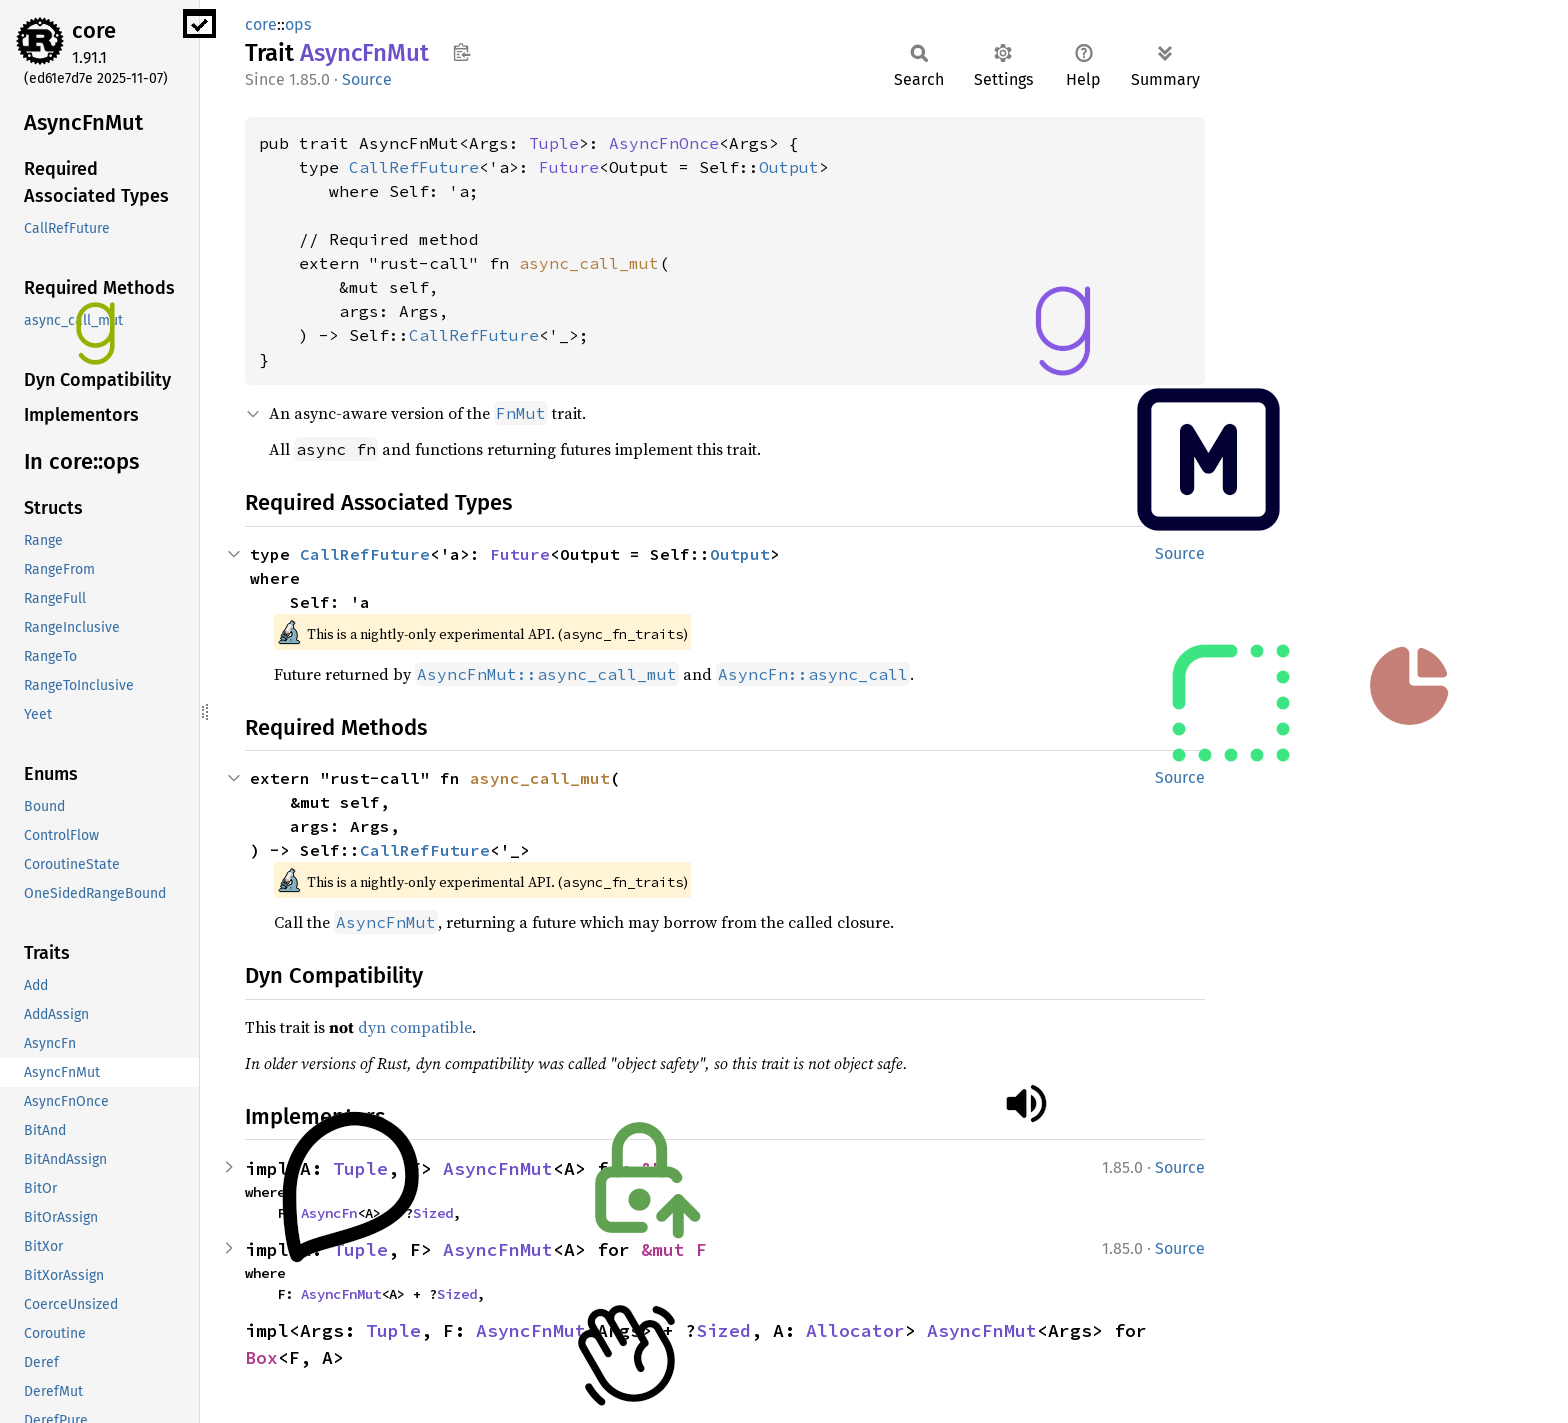 This screenshot has height=1423, width=1568. I want to click on open the Storytel audiobook app, so click(351, 1187).